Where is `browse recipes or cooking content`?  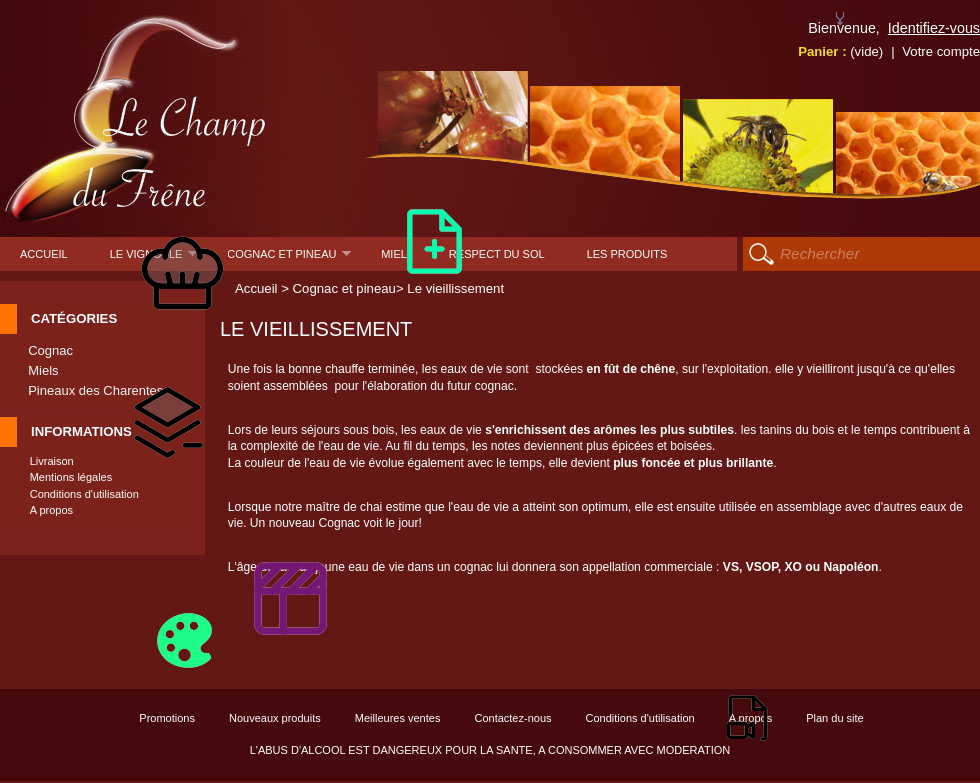
browse recipes or cooking content is located at coordinates (182, 274).